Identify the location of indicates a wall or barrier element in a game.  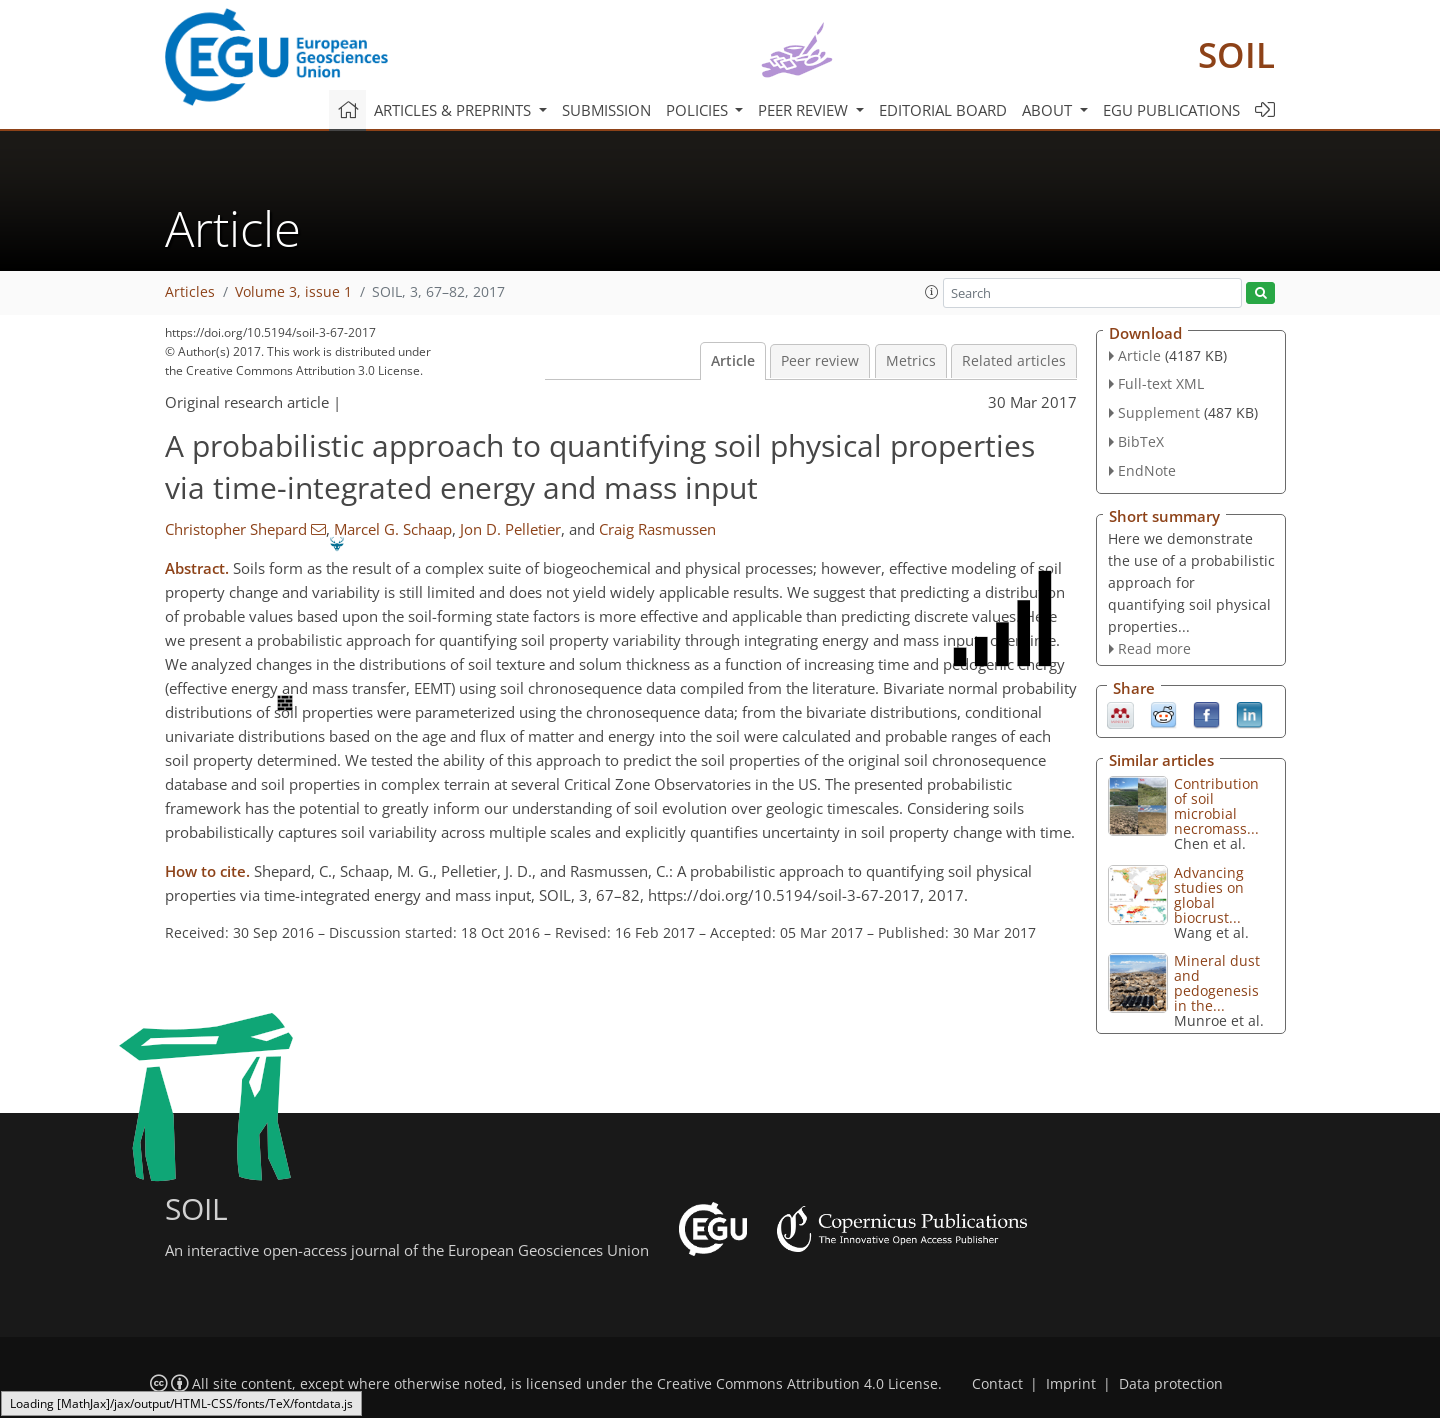
(285, 703).